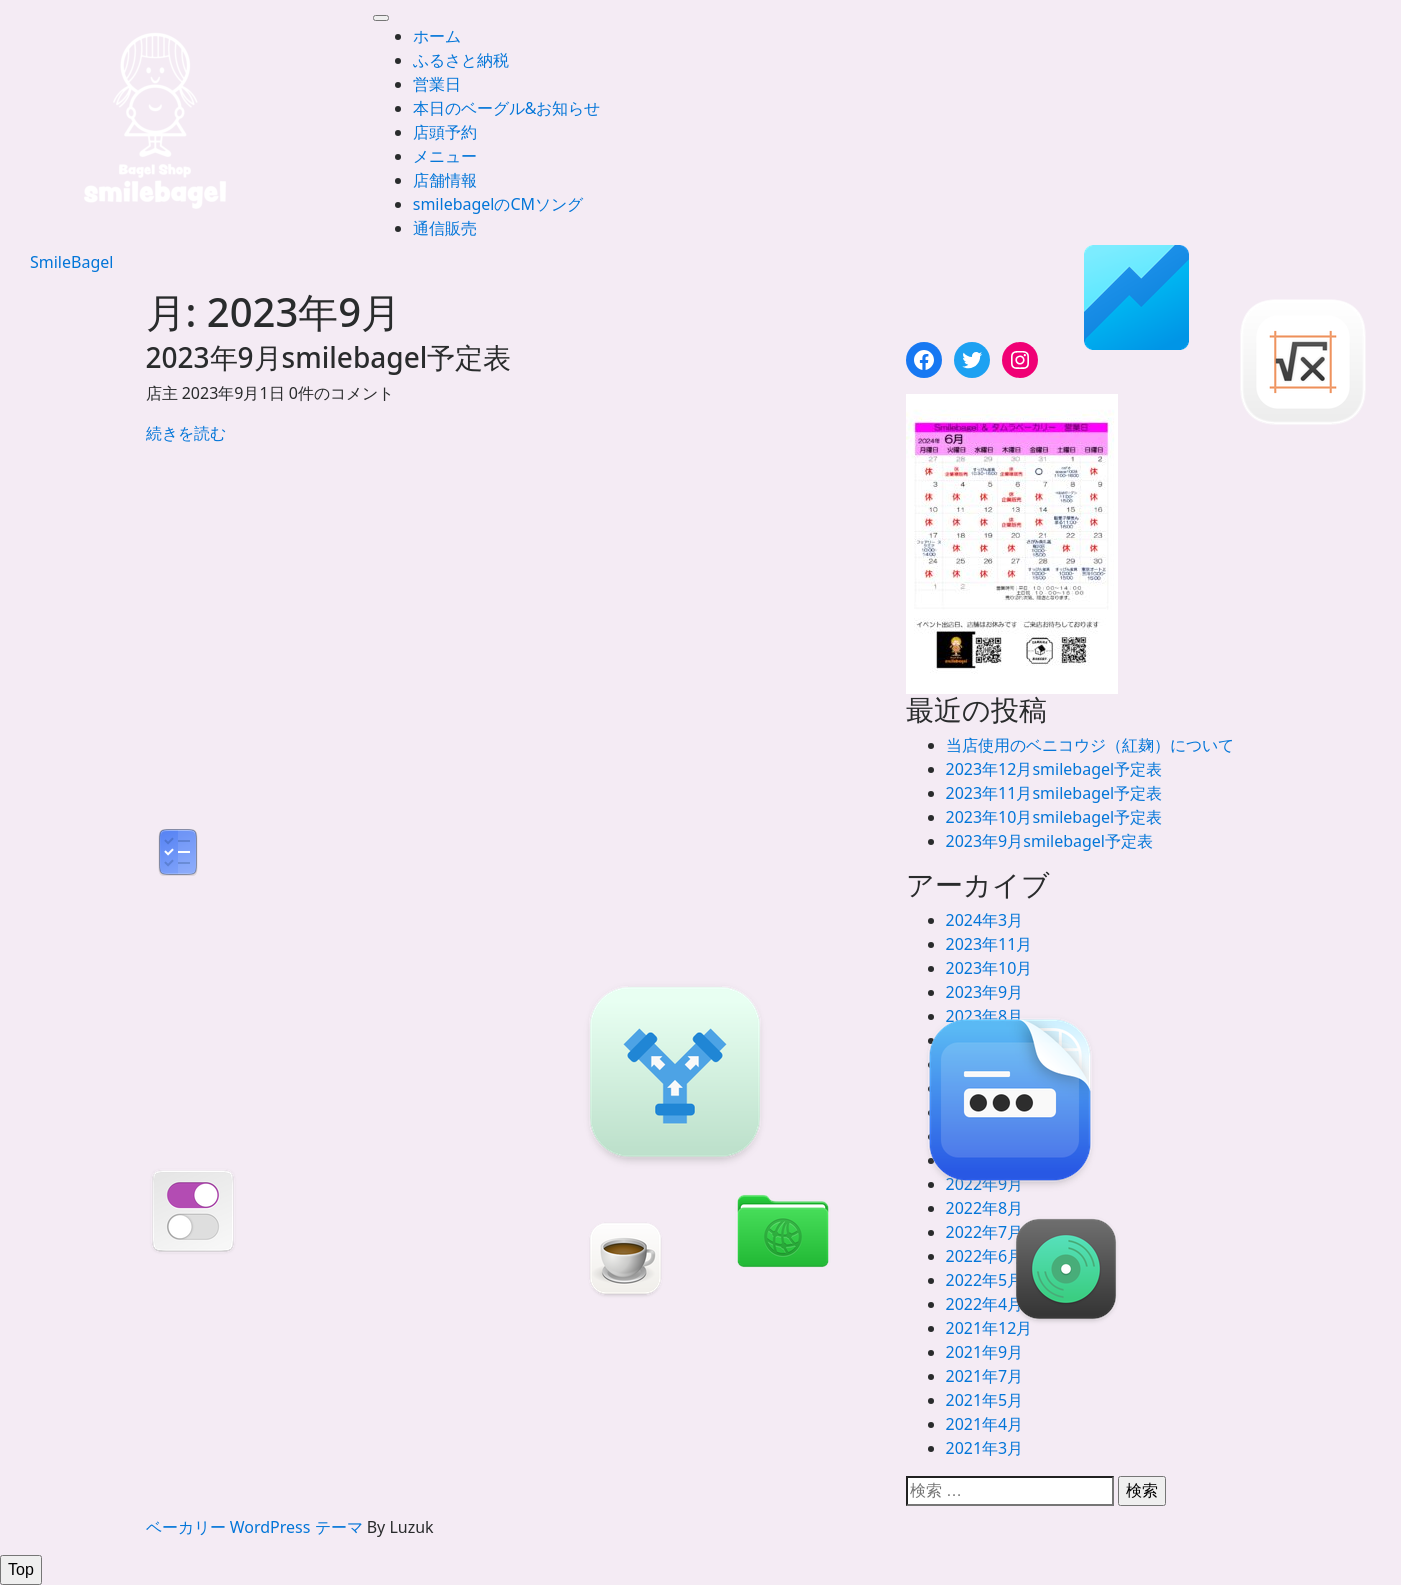 Image resolution: width=1401 pixels, height=1585 pixels. I want to click on open your to-do list app, so click(178, 852).